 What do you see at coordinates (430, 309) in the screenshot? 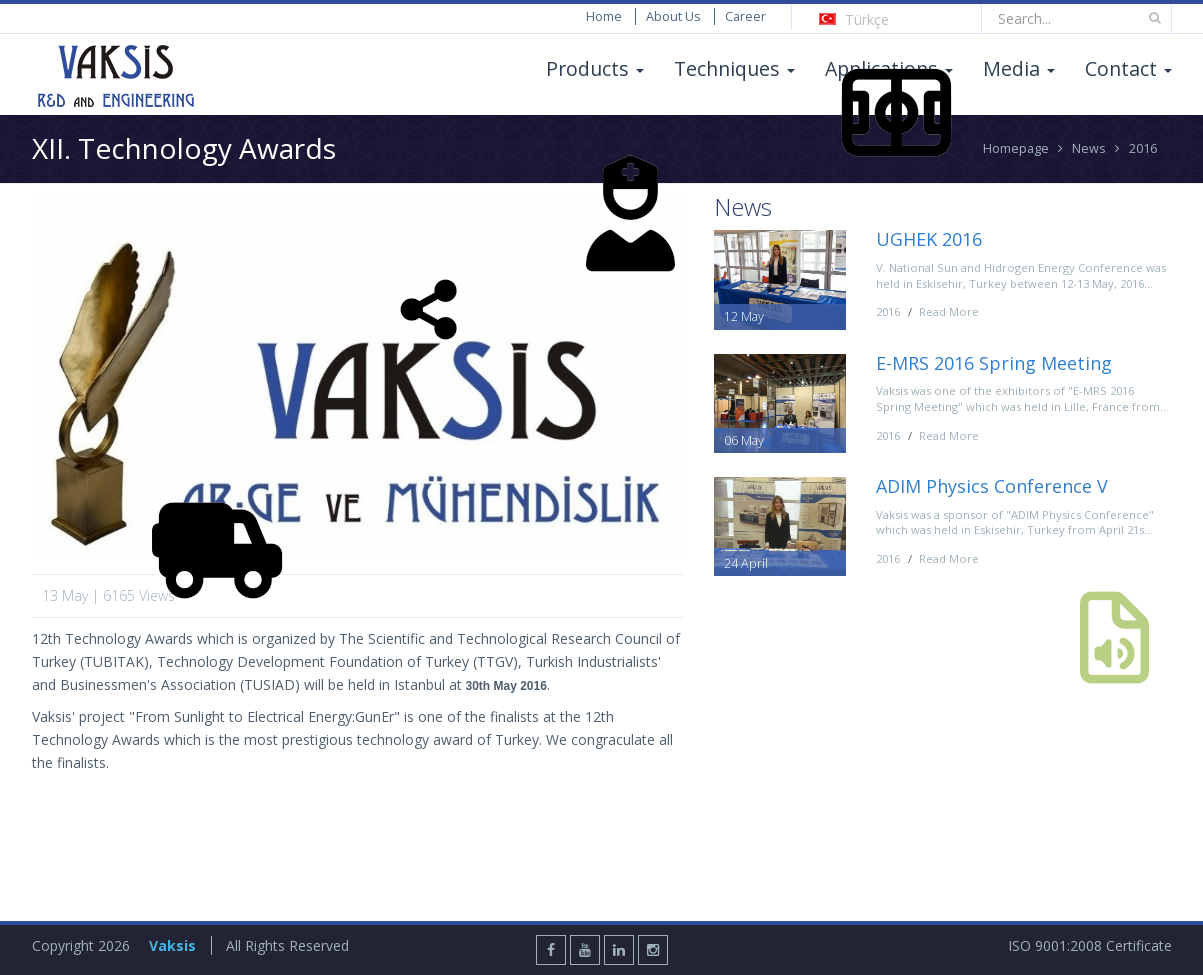
I see `share content with others` at bounding box center [430, 309].